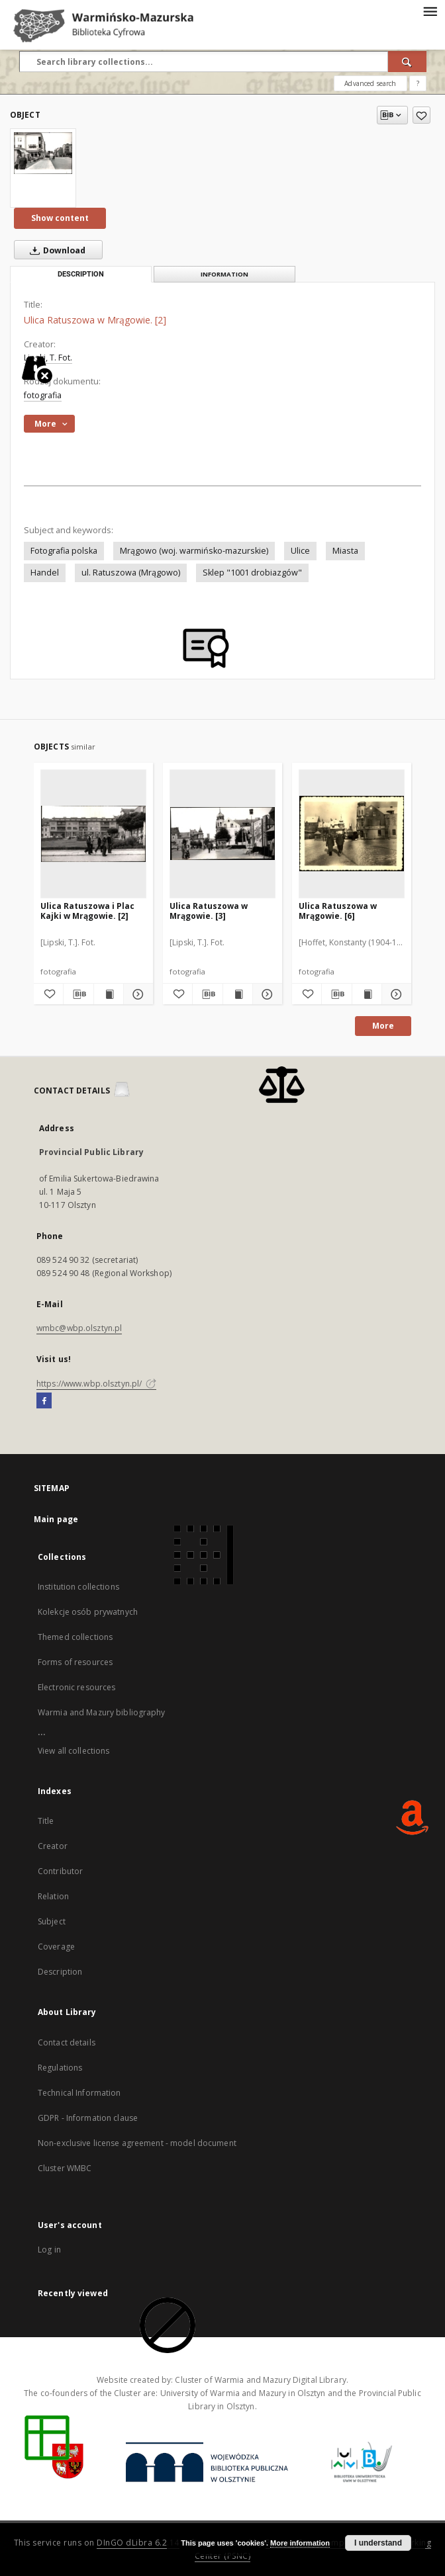  Describe the element at coordinates (122, 1090) in the screenshot. I see `access scanner device settings` at that location.